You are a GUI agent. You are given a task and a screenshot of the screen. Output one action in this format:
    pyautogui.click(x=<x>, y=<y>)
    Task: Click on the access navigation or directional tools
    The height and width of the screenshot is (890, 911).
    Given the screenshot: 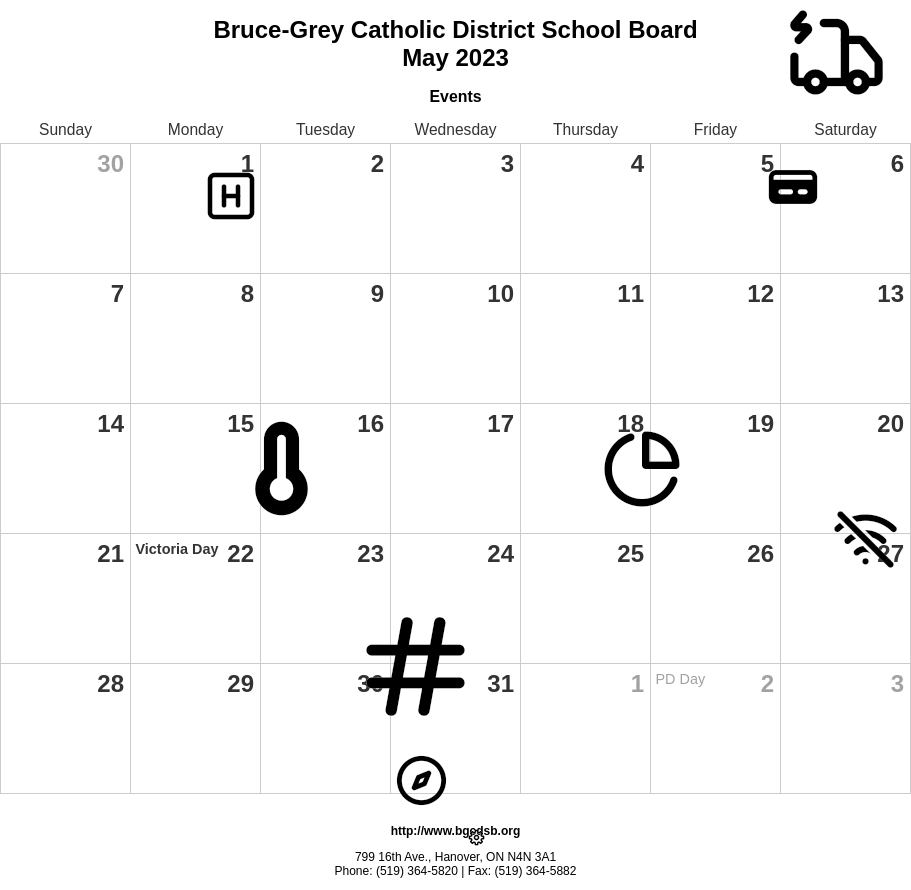 What is the action you would take?
    pyautogui.click(x=421, y=780)
    